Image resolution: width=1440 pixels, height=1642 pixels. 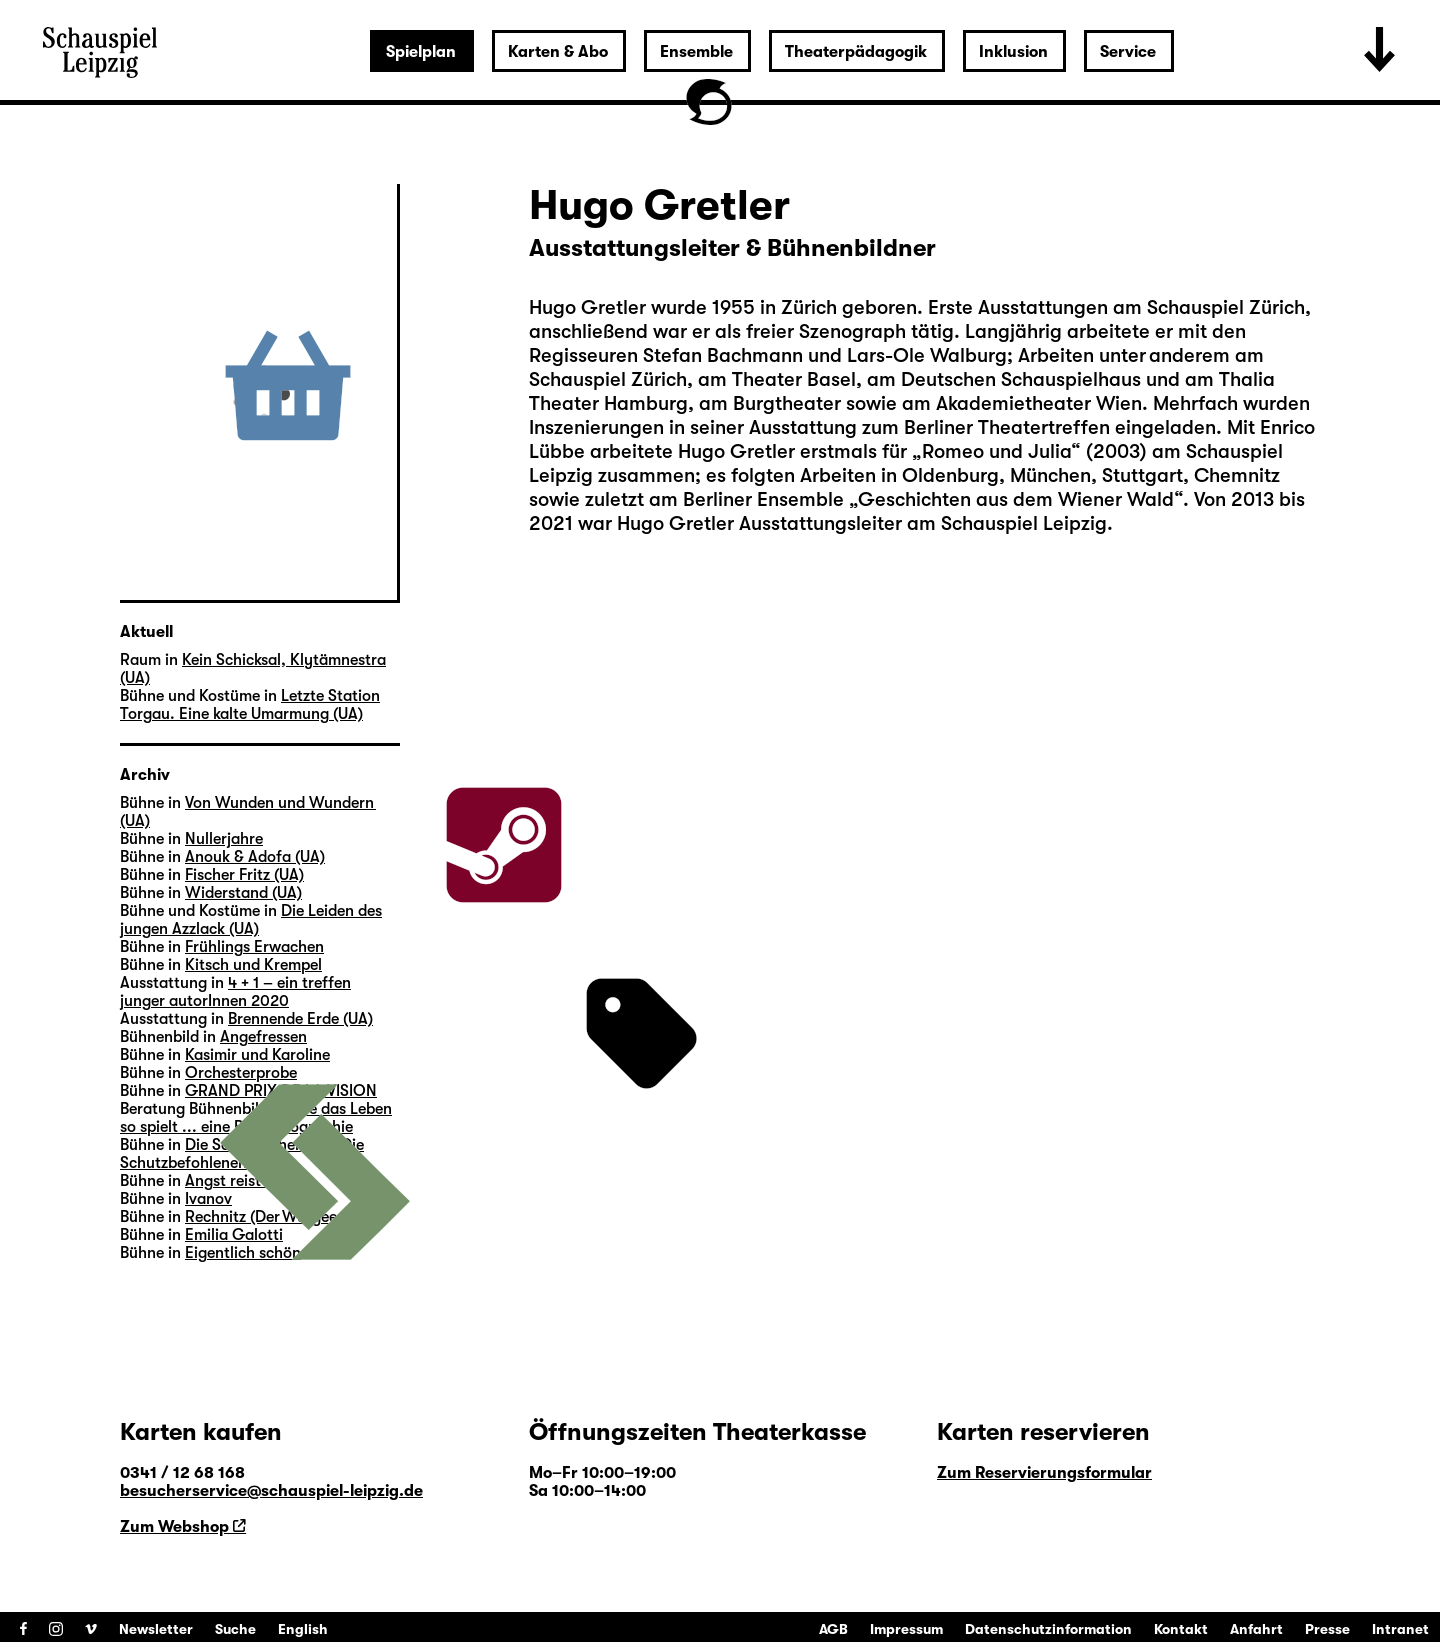 I want to click on open Steam application, so click(x=504, y=845).